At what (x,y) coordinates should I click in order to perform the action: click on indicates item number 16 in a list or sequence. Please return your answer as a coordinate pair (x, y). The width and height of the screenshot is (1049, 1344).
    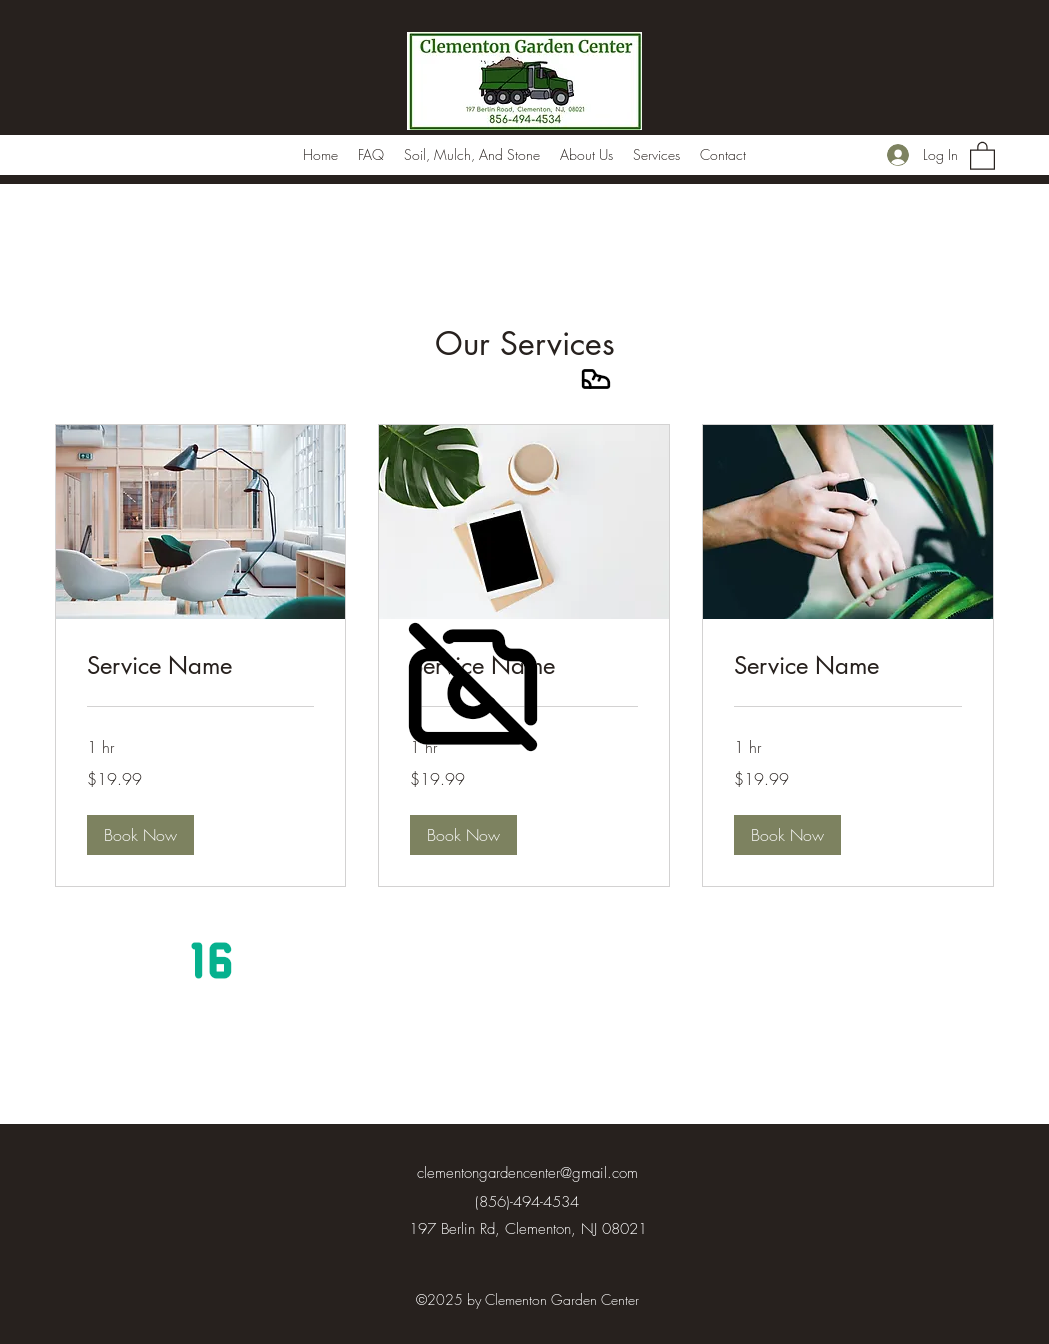
    Looking at the image, I should click on (209, 960).